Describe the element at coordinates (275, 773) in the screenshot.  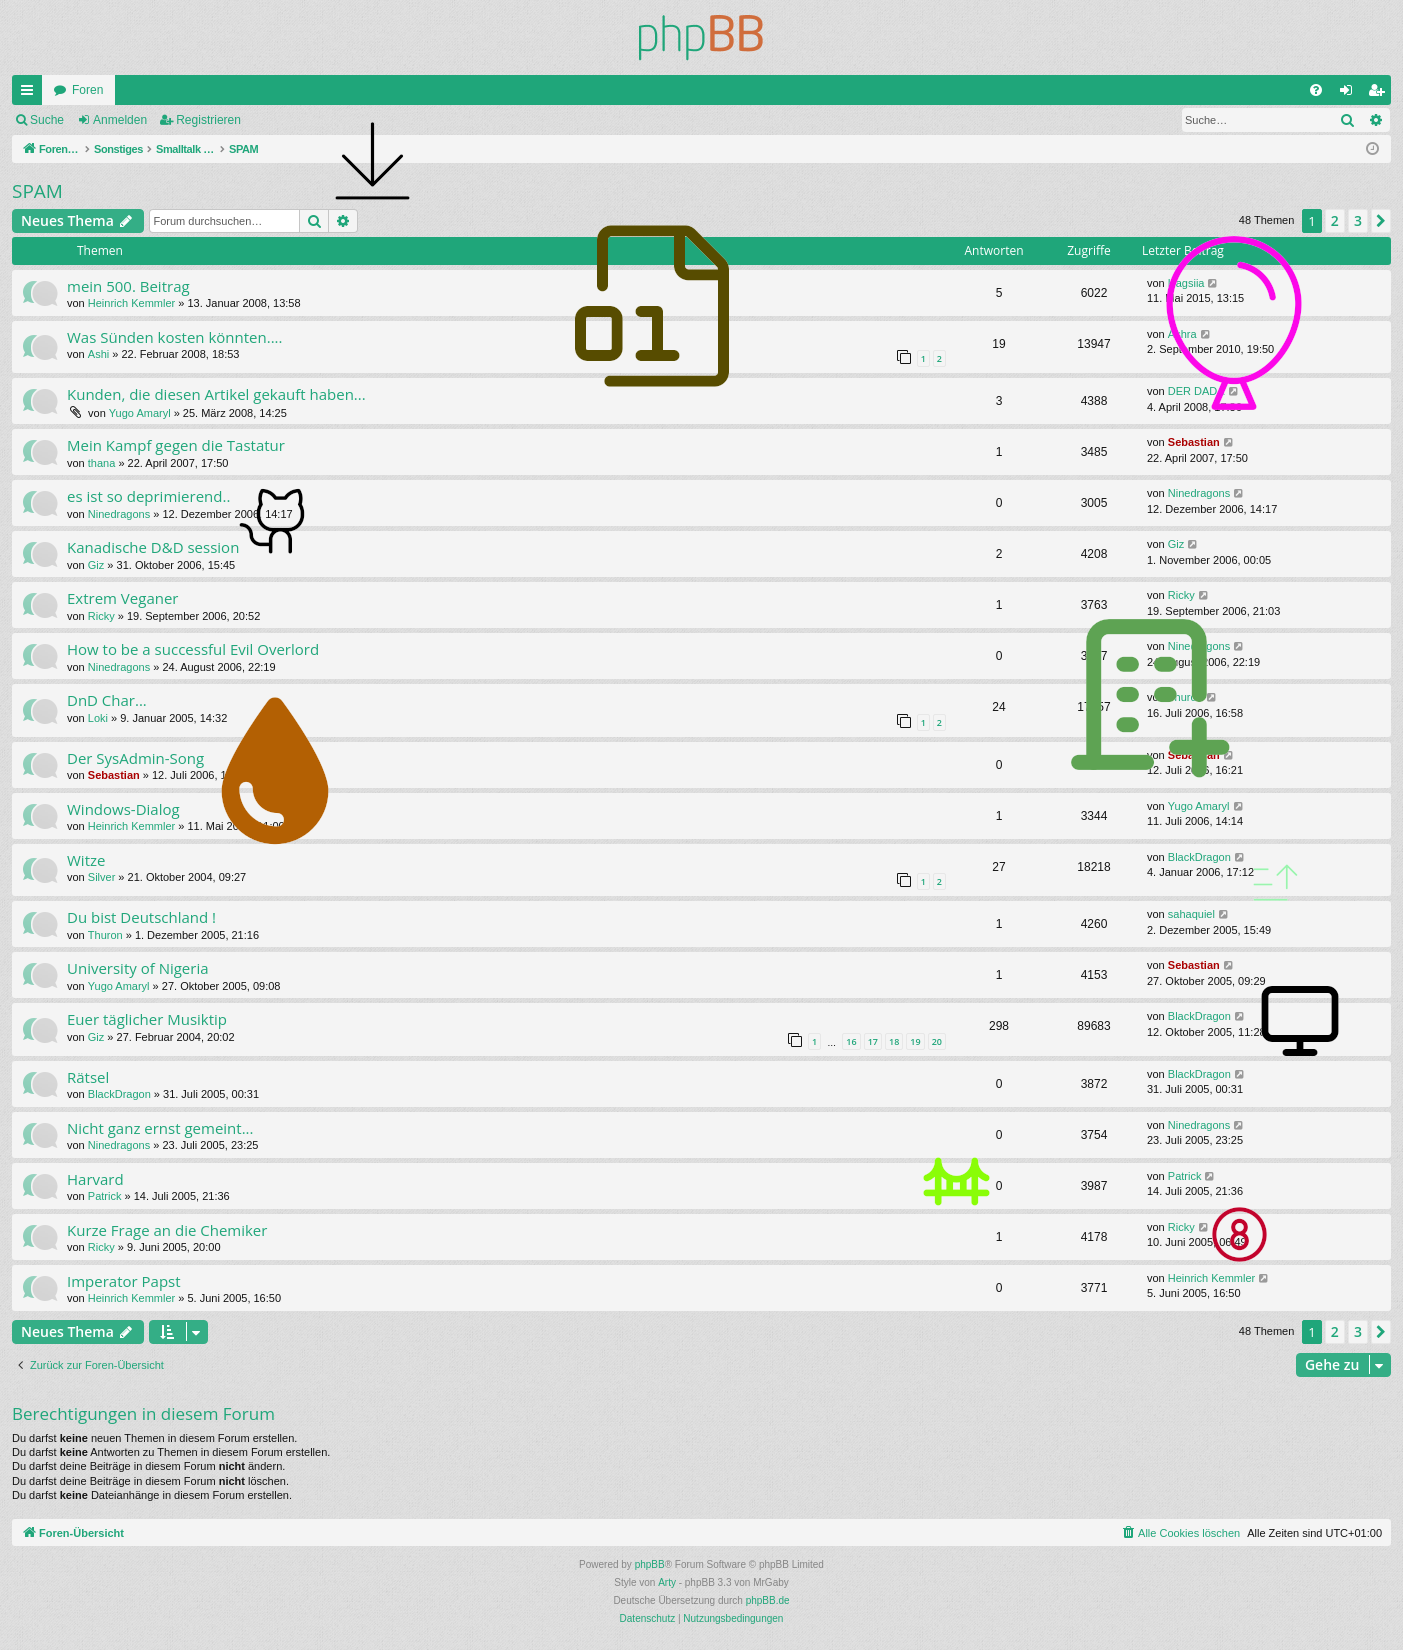
I see `adjust water or hydration settings` at that location.